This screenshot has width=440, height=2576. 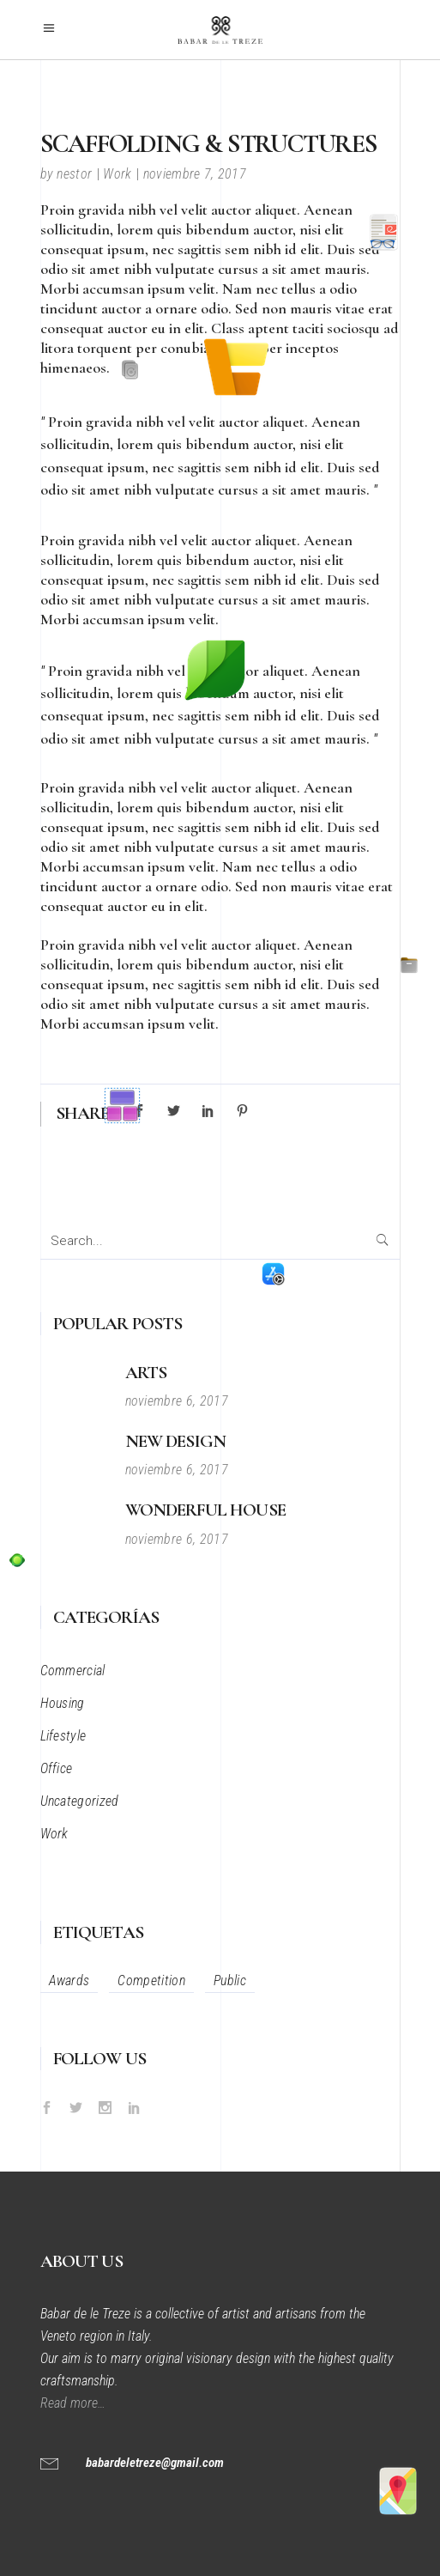 I want to click on select all items in the current view, so click(x=122, y=1105).